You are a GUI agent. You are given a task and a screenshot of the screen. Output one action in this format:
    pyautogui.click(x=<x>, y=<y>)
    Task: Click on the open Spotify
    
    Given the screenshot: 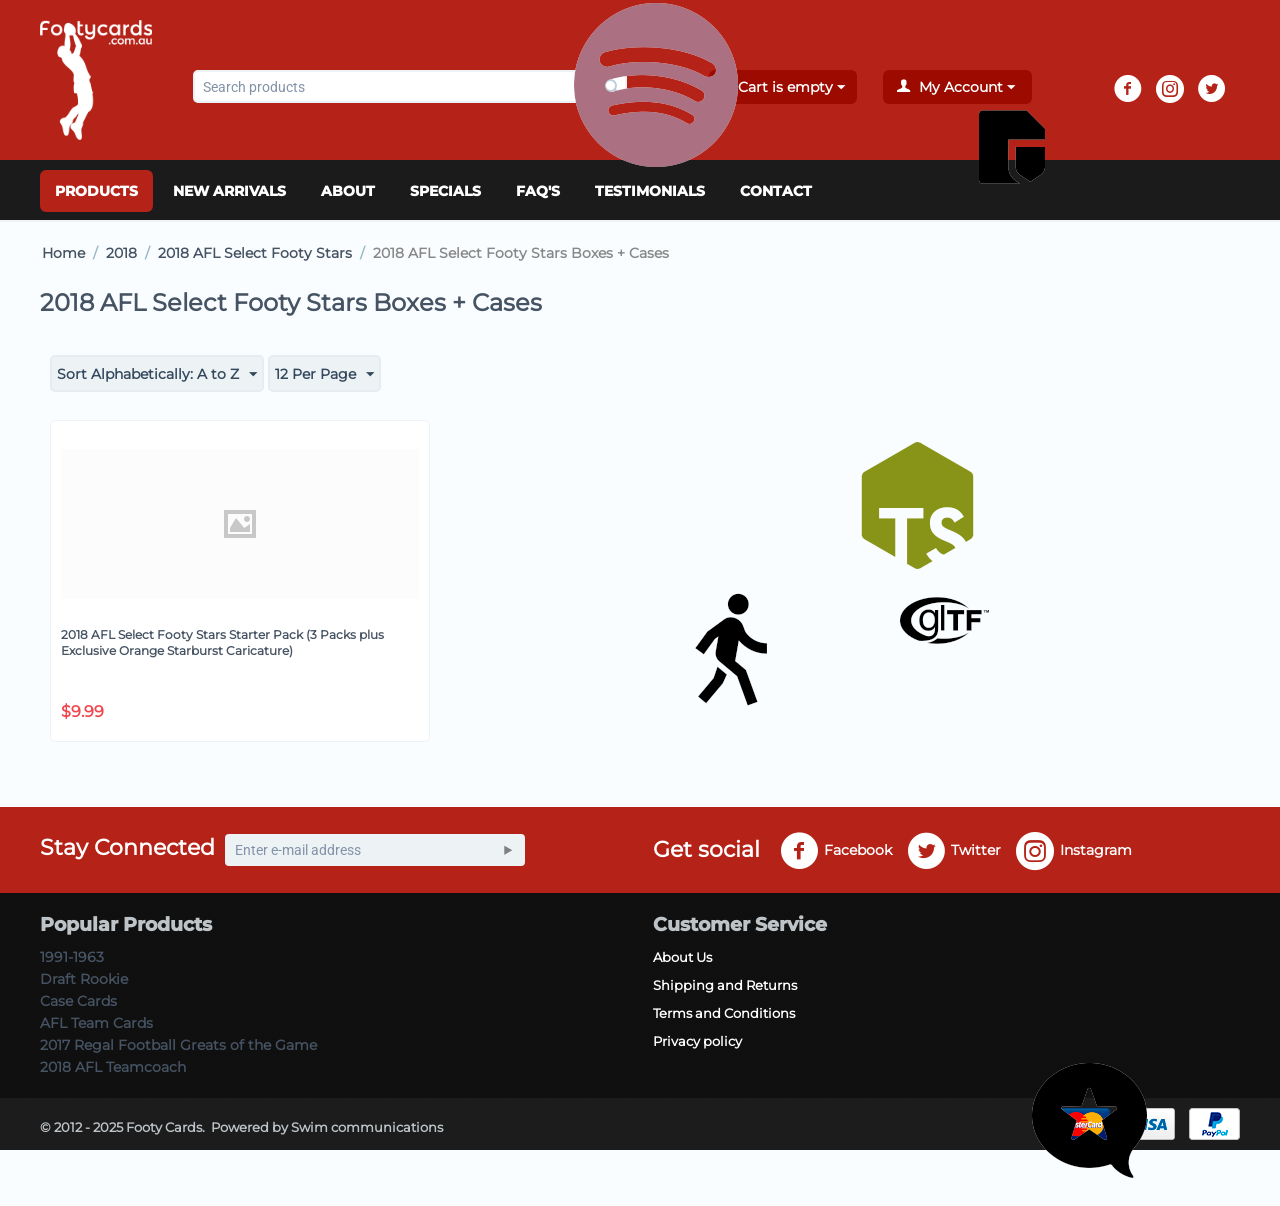 What is the action you would take?
    pyautogui.click(x=656, y=85)
    